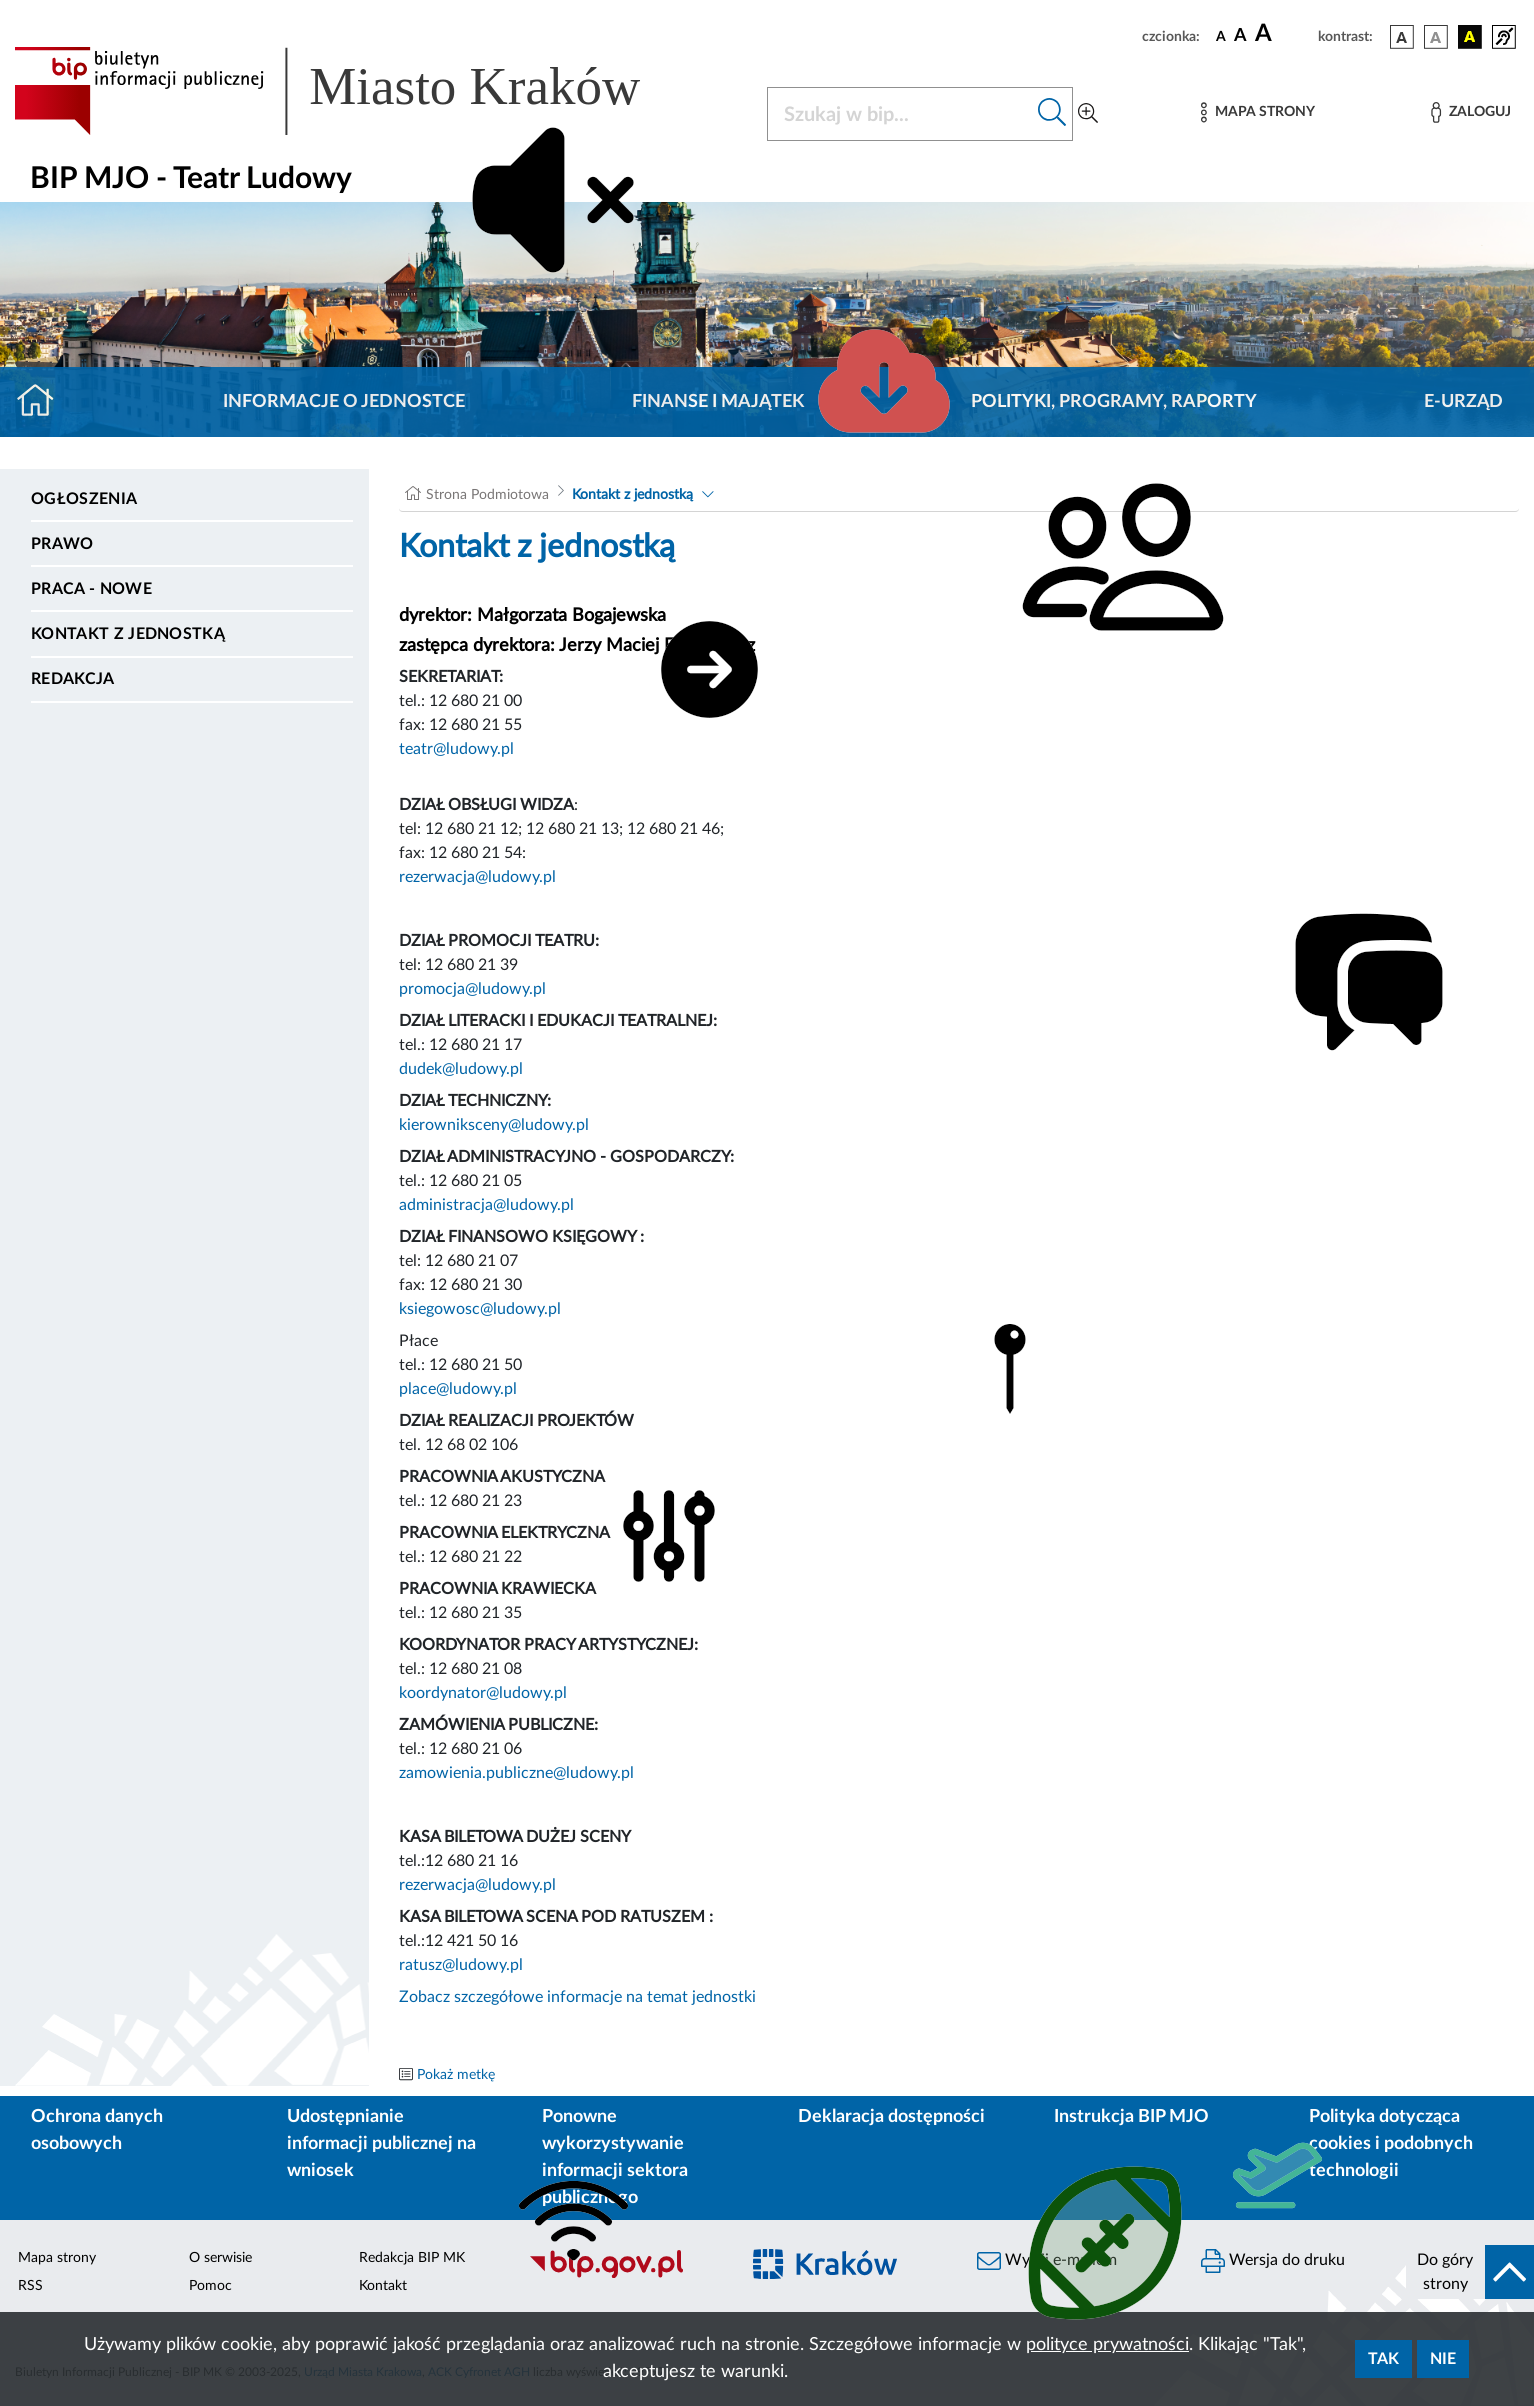 The height and width of the screenshot is (2406, 1534). I want to click on indicates wireless network connection status, so click(573, 2222).